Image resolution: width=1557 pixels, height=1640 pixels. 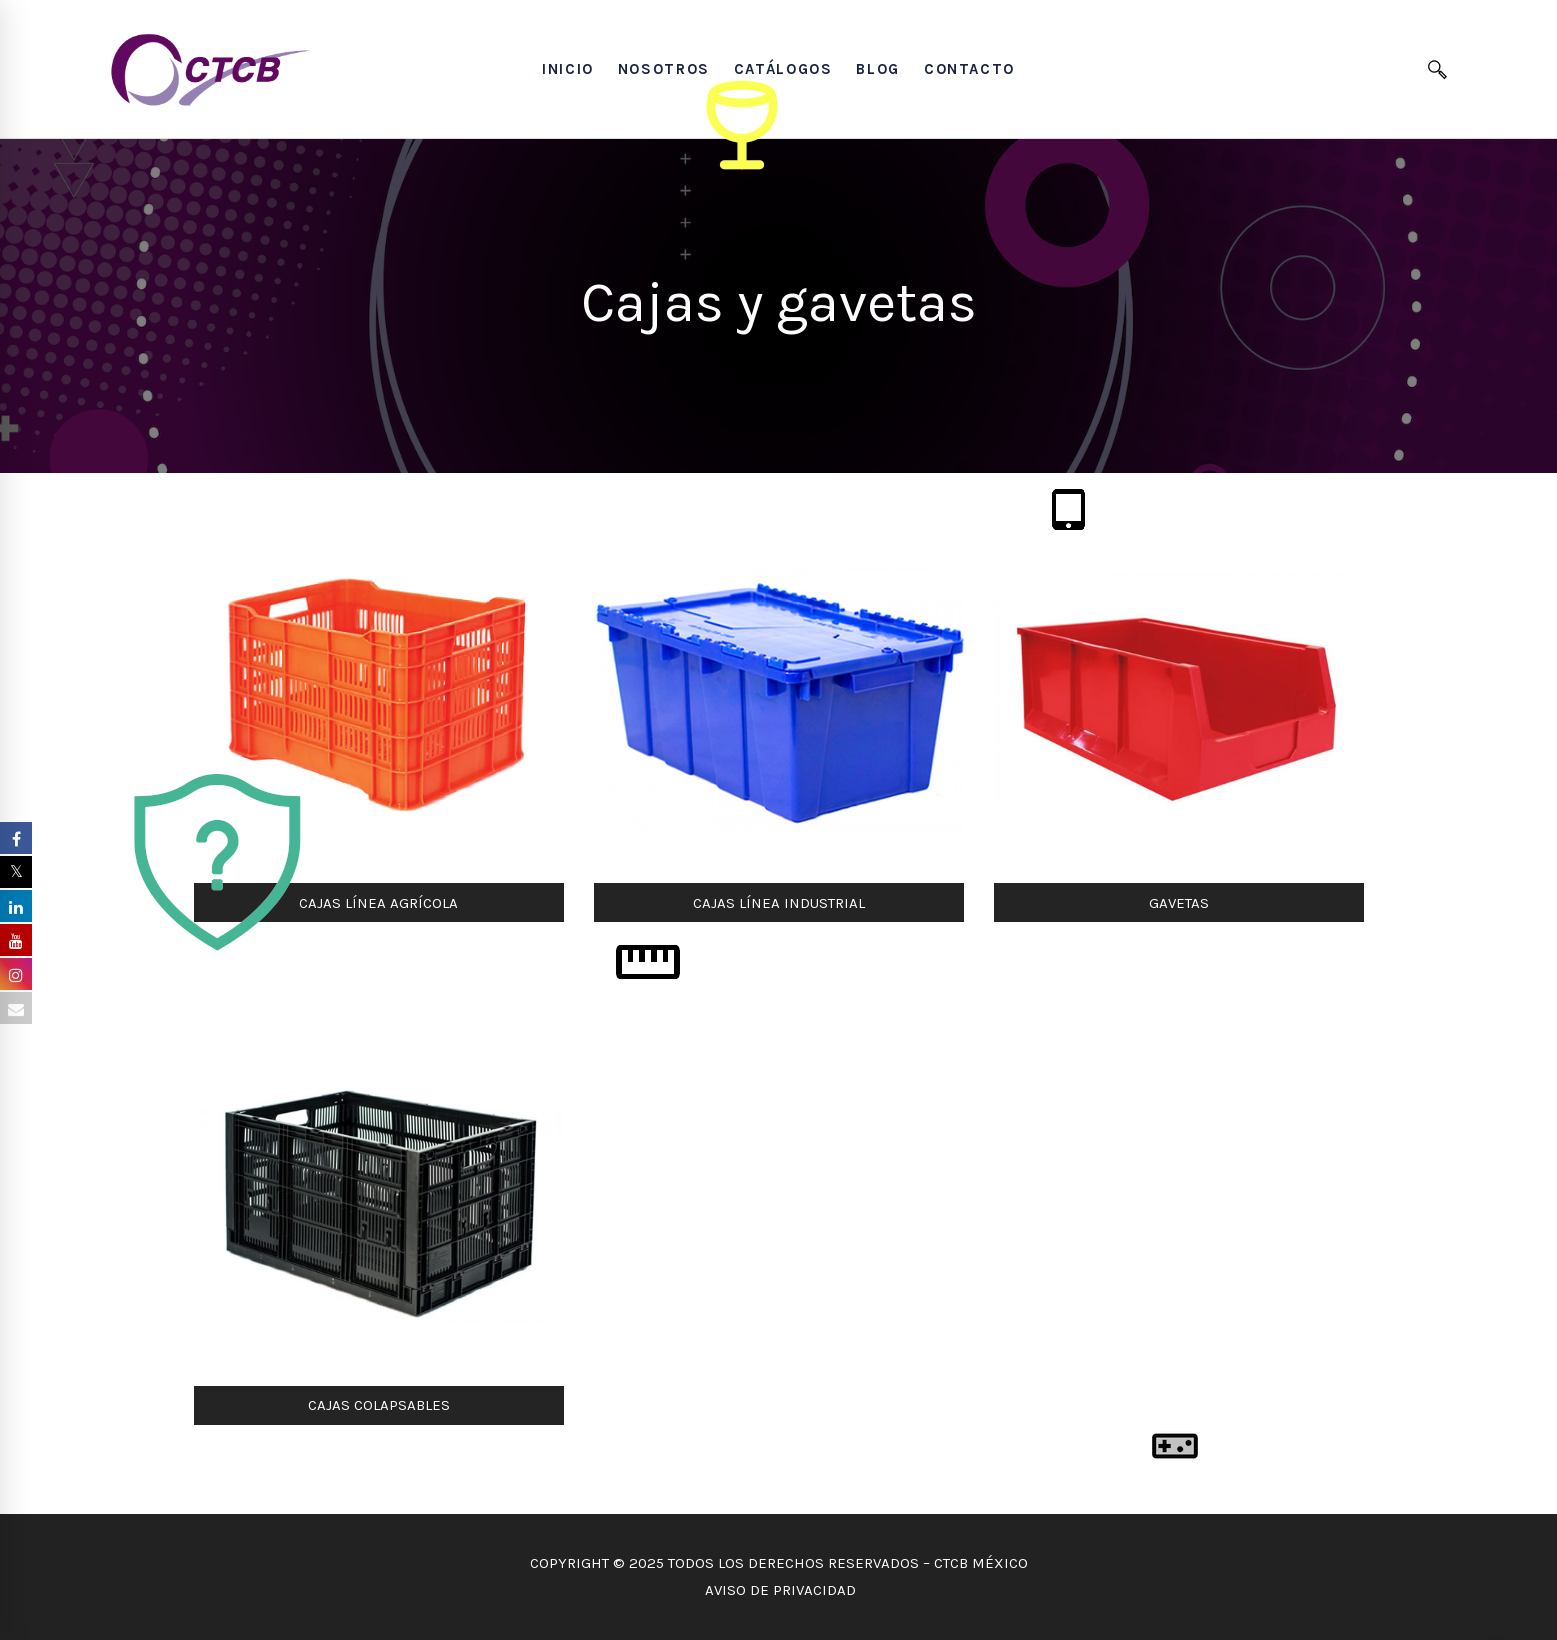 What do you see at coordinates (1175, 1446) in the screenshot?
I see `access games or gaming features` at bounding box center [1175, 1446].